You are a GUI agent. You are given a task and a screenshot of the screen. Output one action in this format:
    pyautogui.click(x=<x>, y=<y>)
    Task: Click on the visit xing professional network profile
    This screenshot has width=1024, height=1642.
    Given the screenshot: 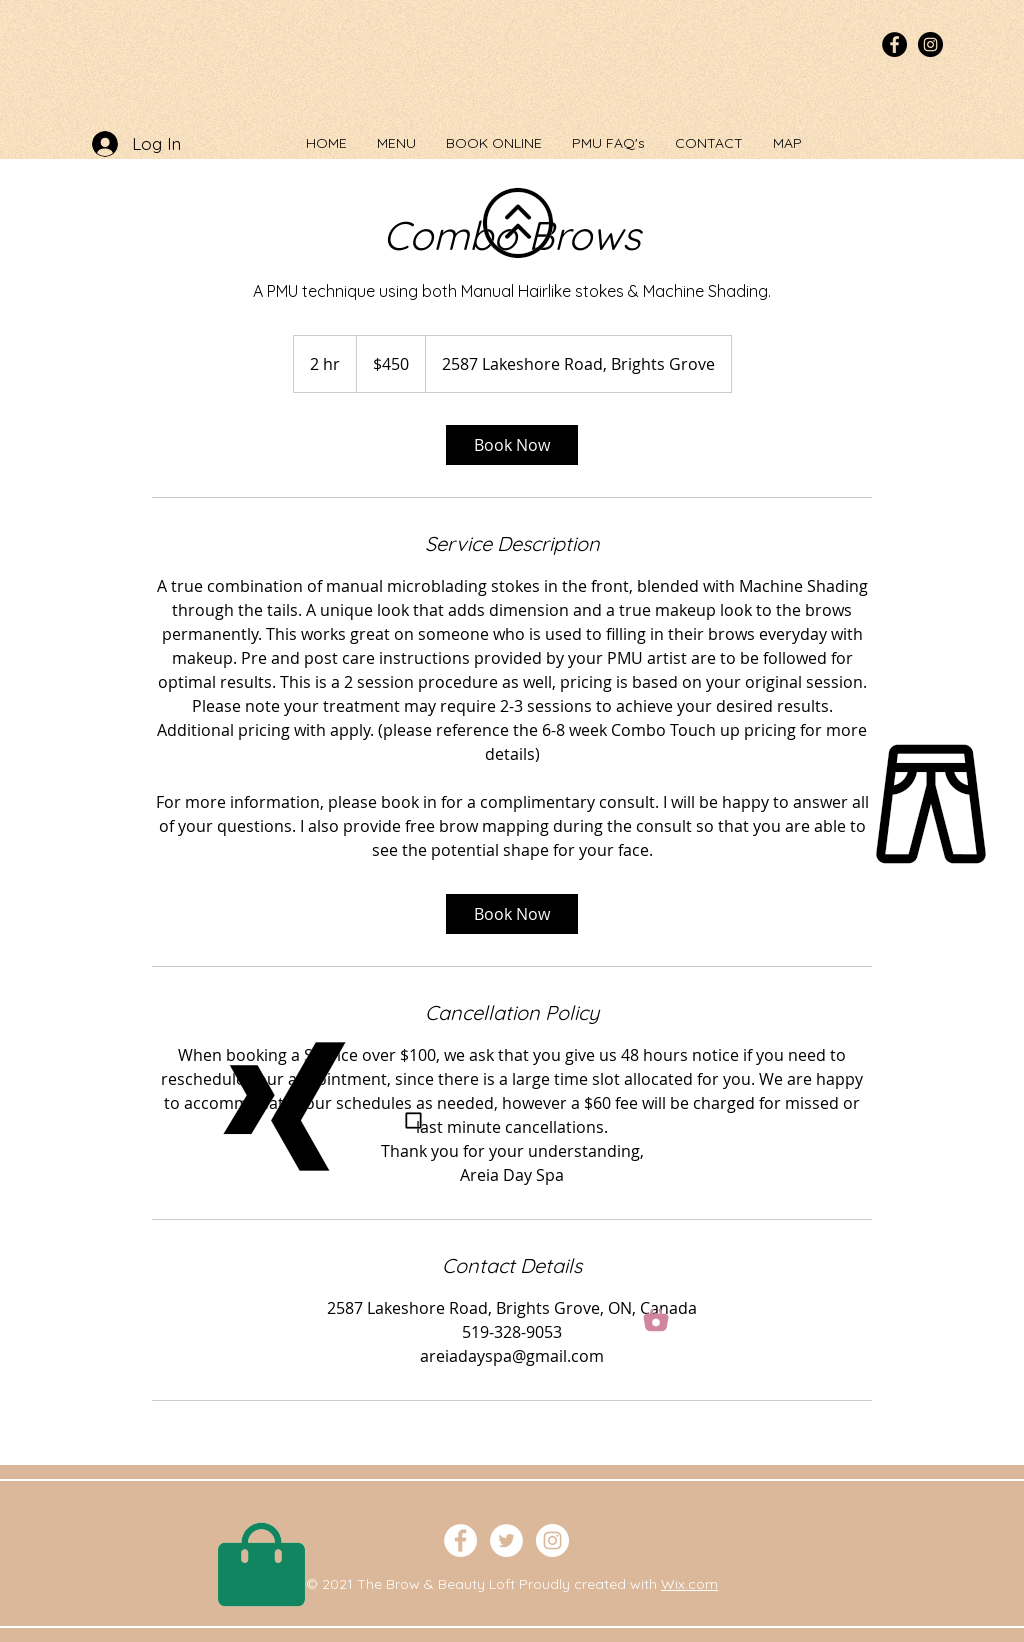 What is the action you would take?
    pyautogui.click(x=284, y=1106)
    